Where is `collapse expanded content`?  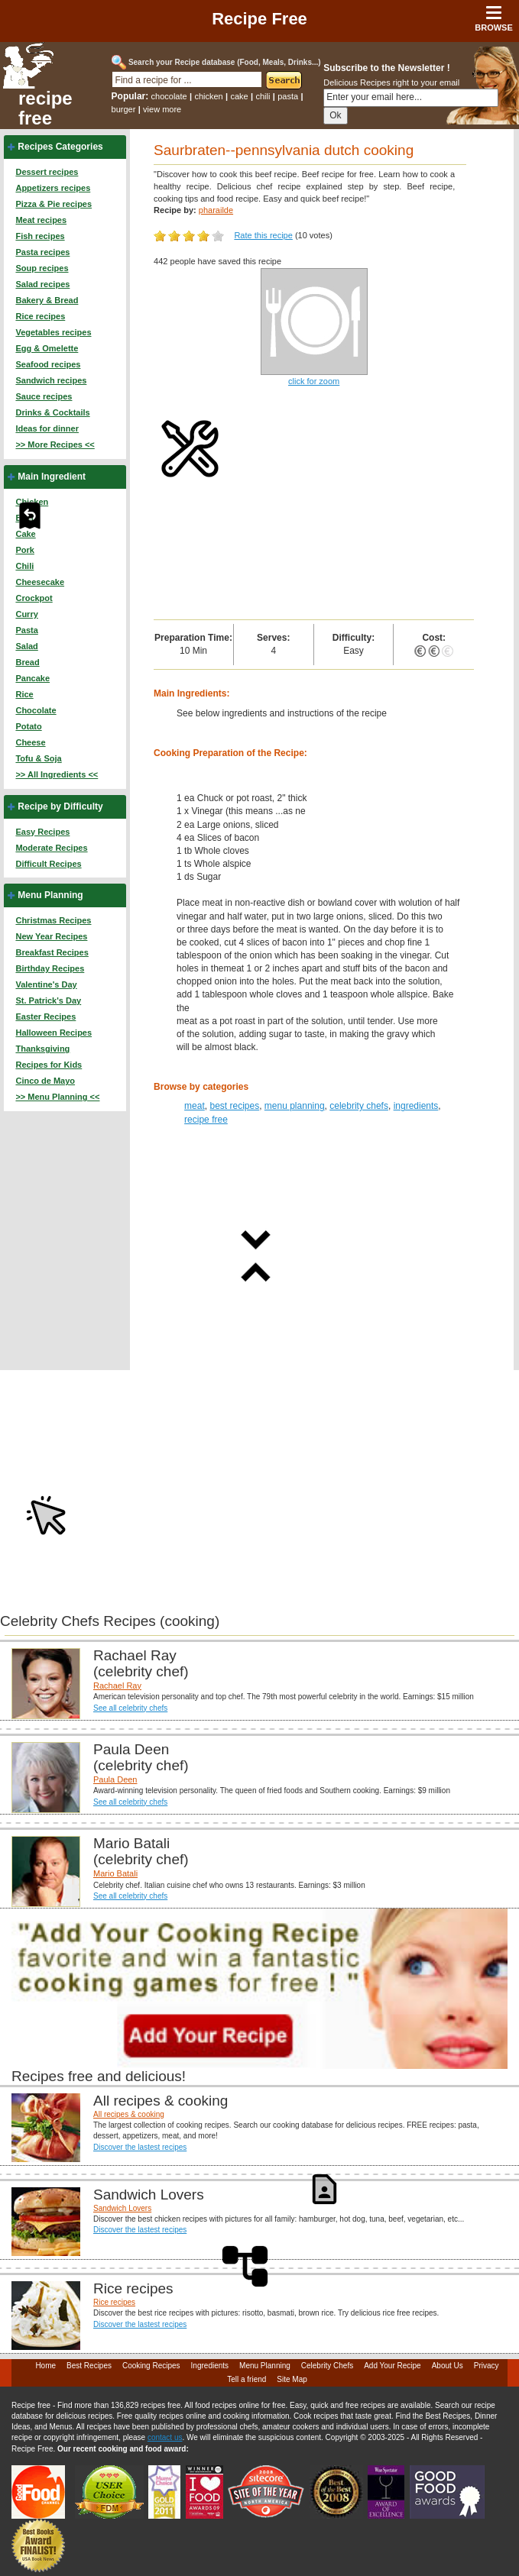
collapse expanded content is located at coordinates (255, 1256).